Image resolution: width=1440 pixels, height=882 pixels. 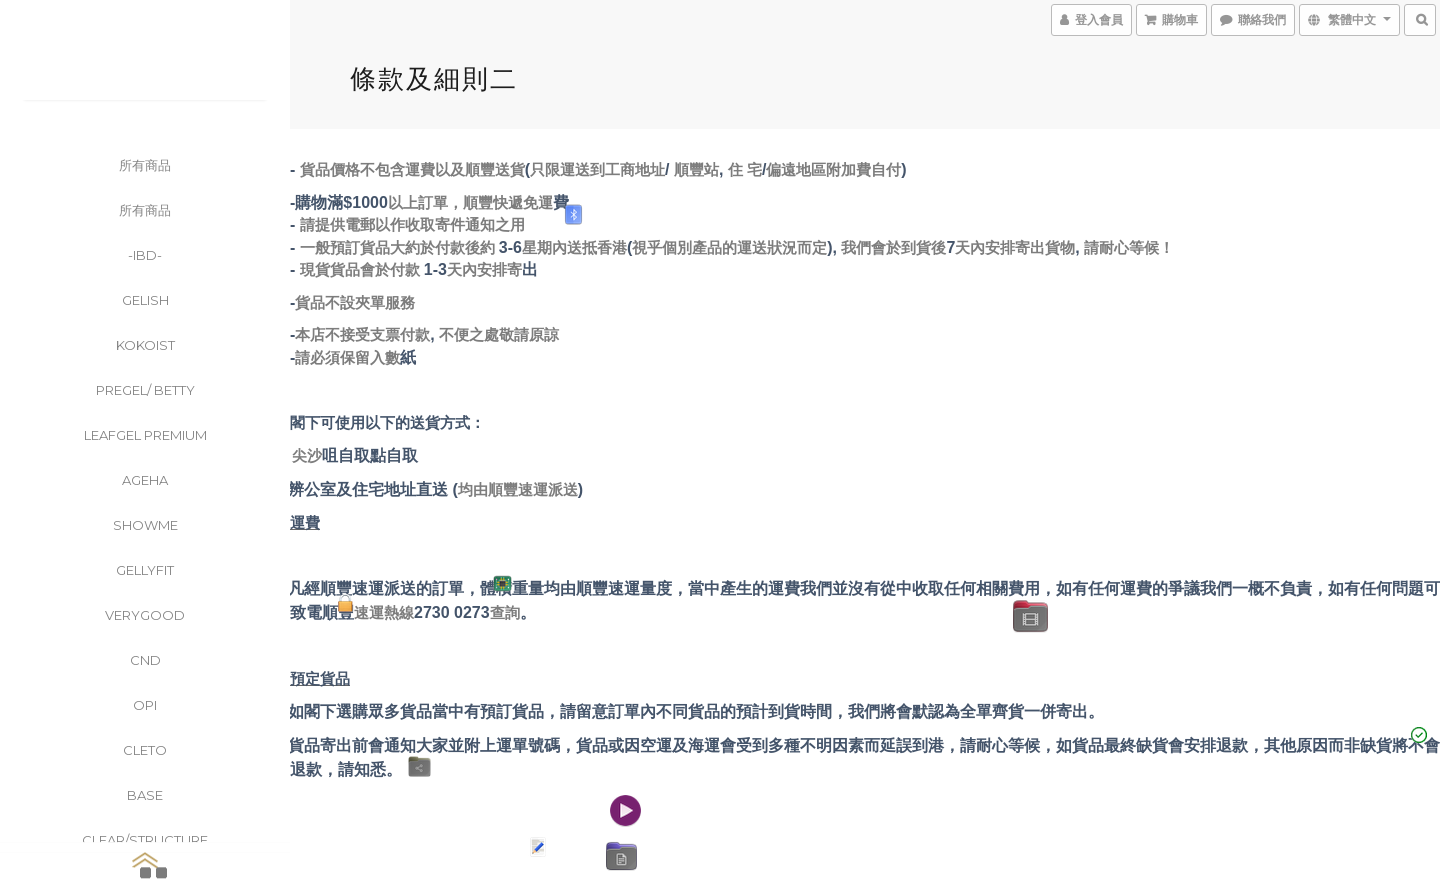 I want to click on open bluetooth settings, so click(x=573, y=214).